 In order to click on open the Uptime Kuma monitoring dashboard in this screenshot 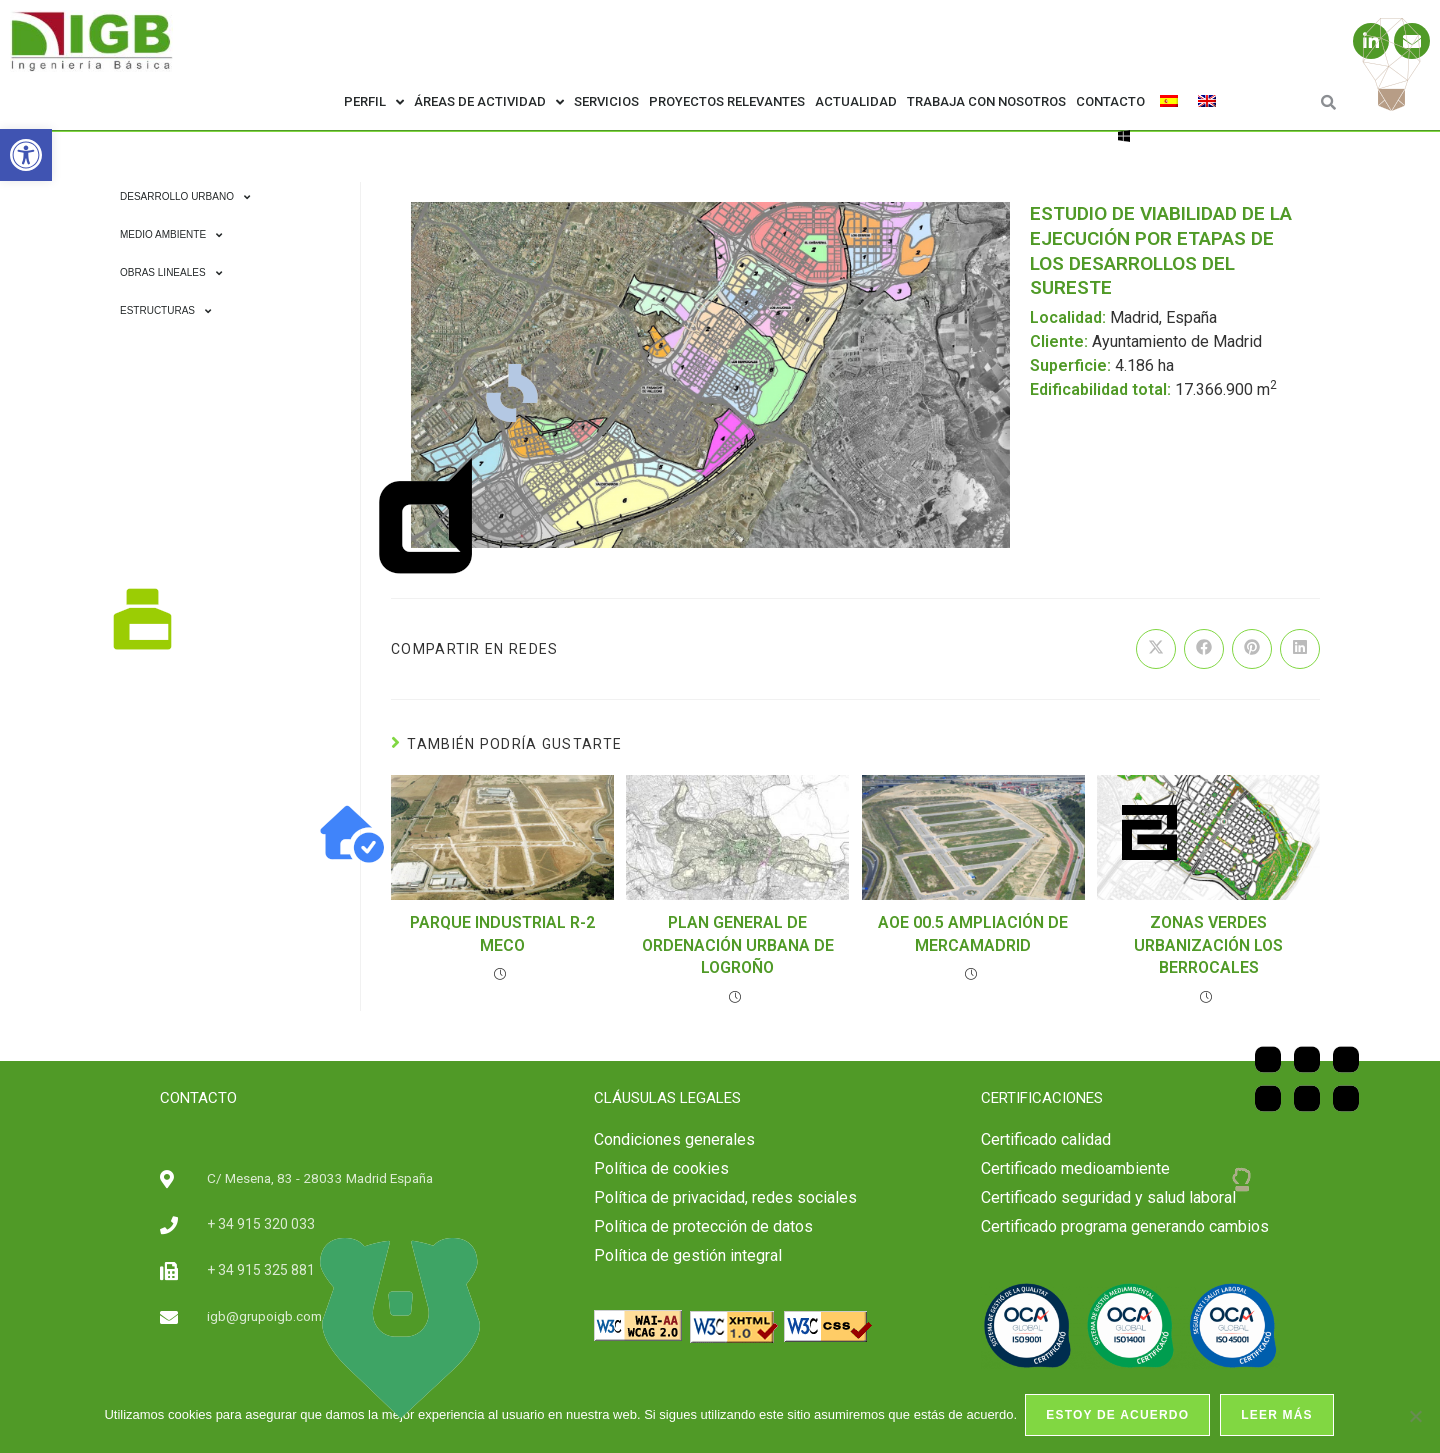, I will do `click(400, 1328)`.